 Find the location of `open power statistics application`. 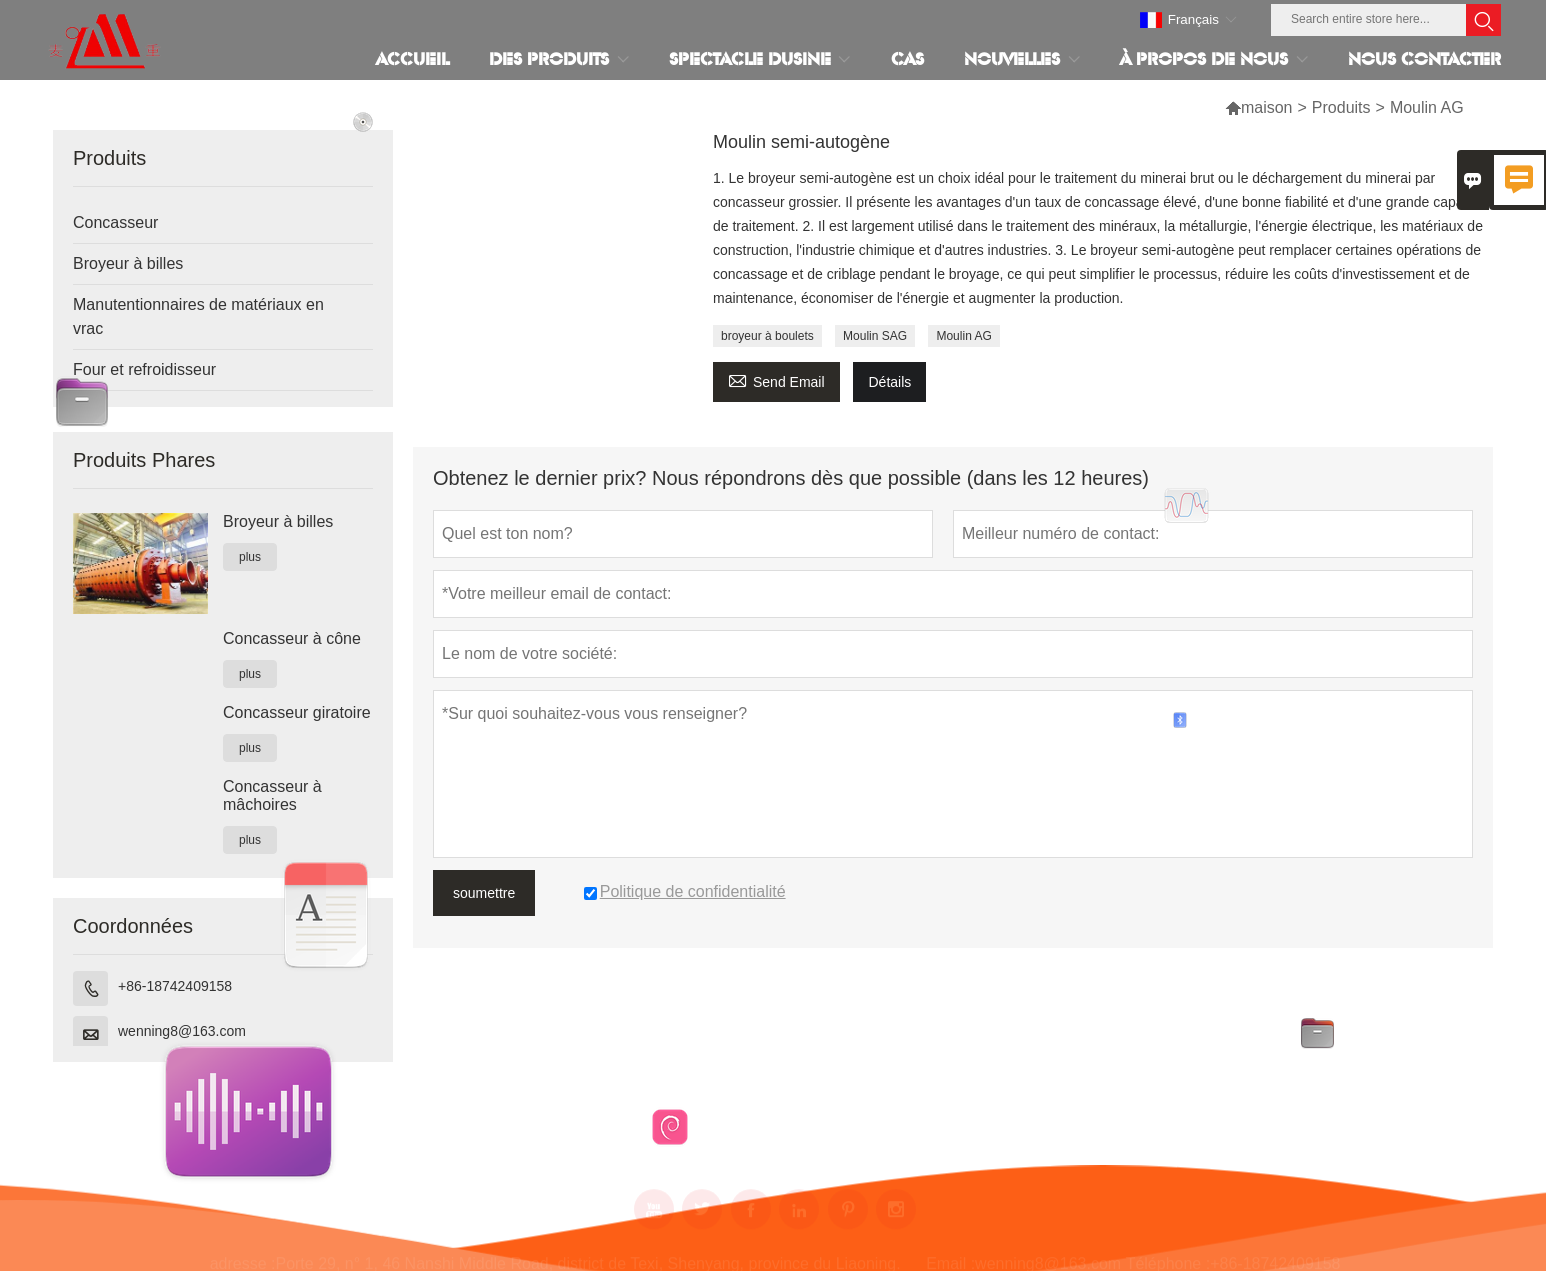

open power statistics application is located at coordinates (1186, 505).